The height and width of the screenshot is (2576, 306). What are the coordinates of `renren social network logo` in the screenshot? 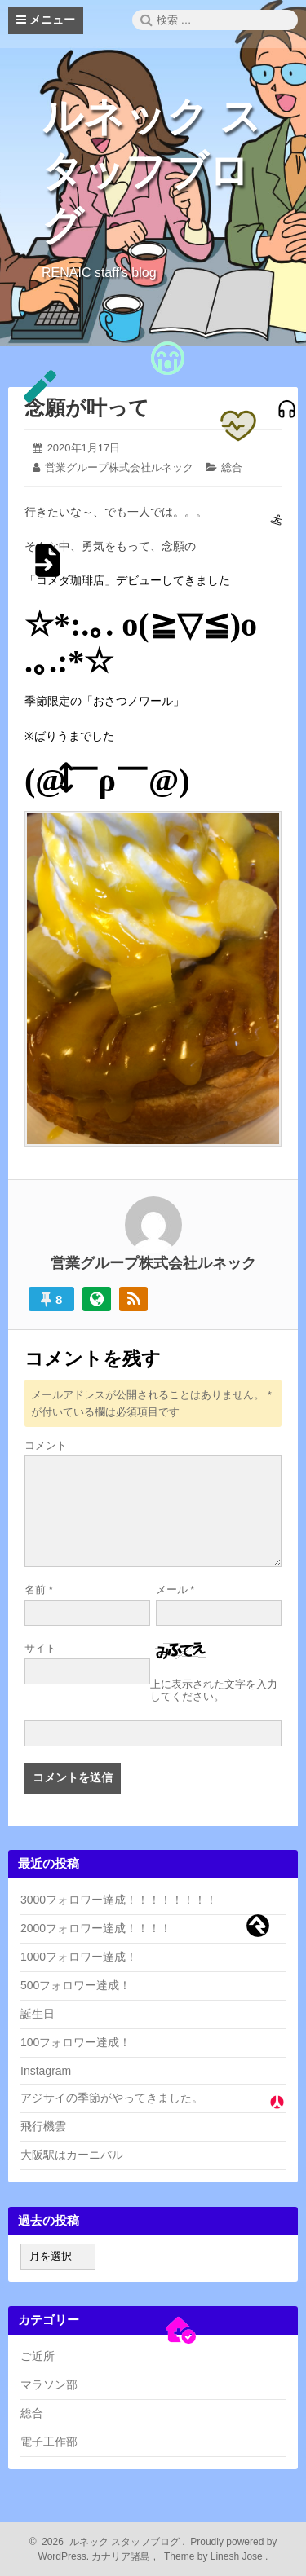 It's located at (277, 2102).